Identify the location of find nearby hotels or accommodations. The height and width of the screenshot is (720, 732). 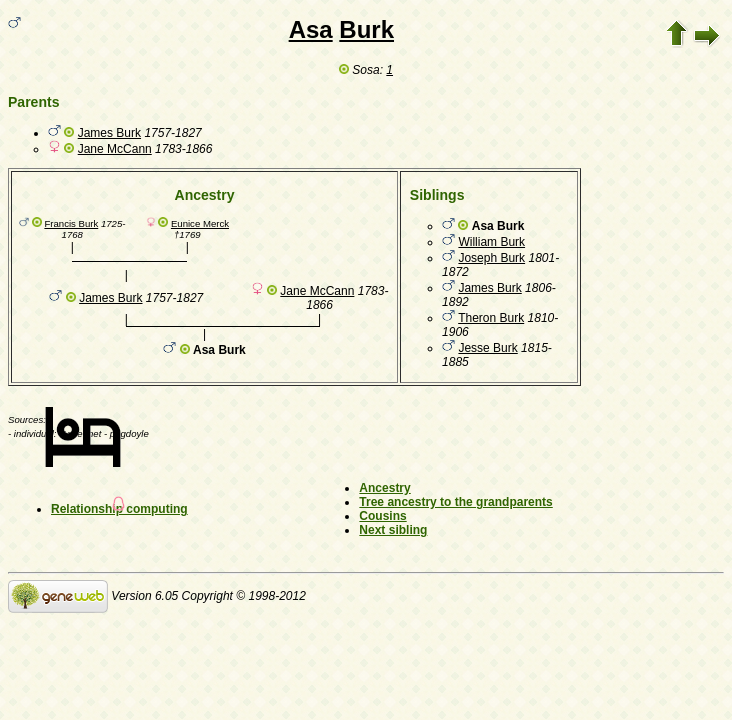
(83, 437).